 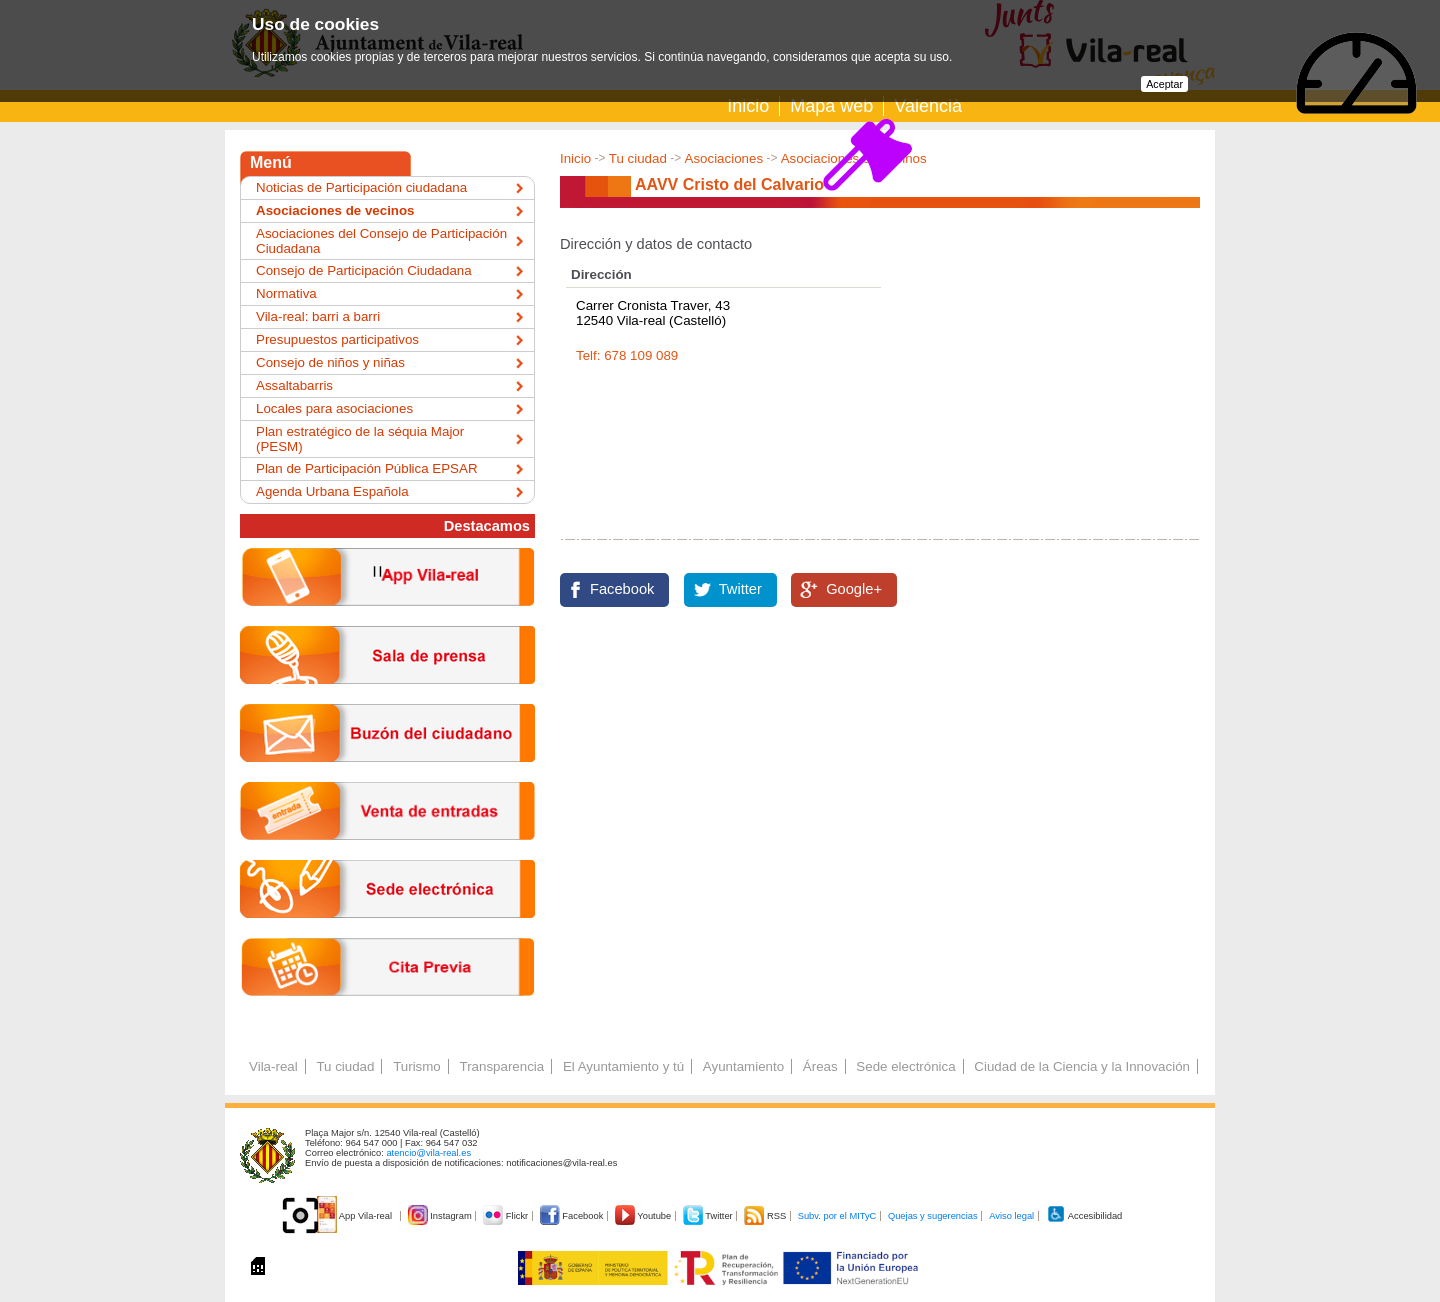 What do you see at coordinates (377, 571) in the screenshot?
I see `pause debugging session` at bounding box center [377, 571].